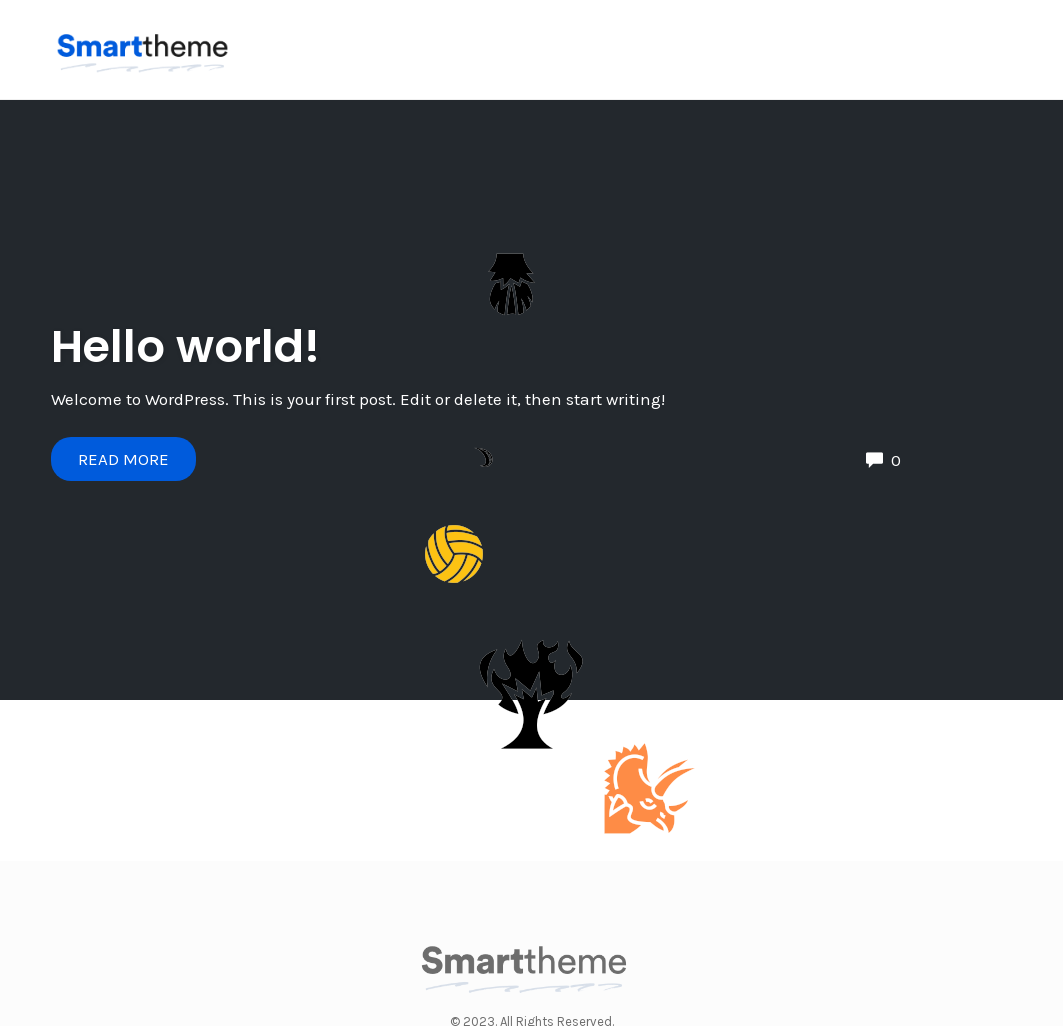 This screenshot has width=1063, height=1026. Describe the element at coordinates (483, 457) in the screenshot. I see `indicates a slash or cutting attack action` at that location.